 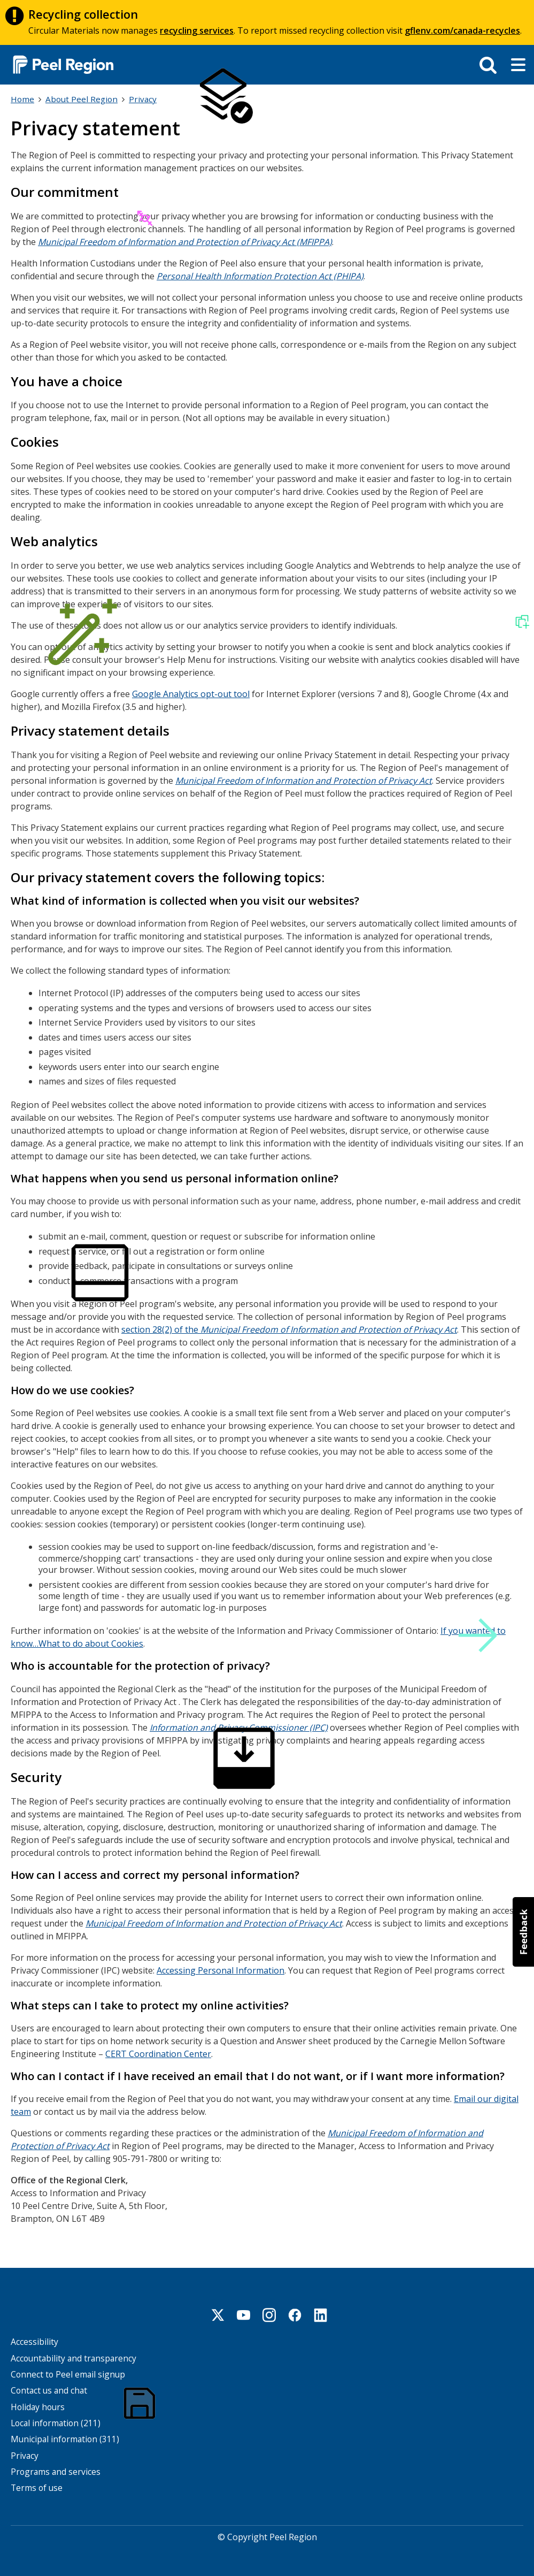 What do you see at coordinates (100, 1273) in the screenshot?
I see `hide the bottom panel` at bounding box center [100, 1273].